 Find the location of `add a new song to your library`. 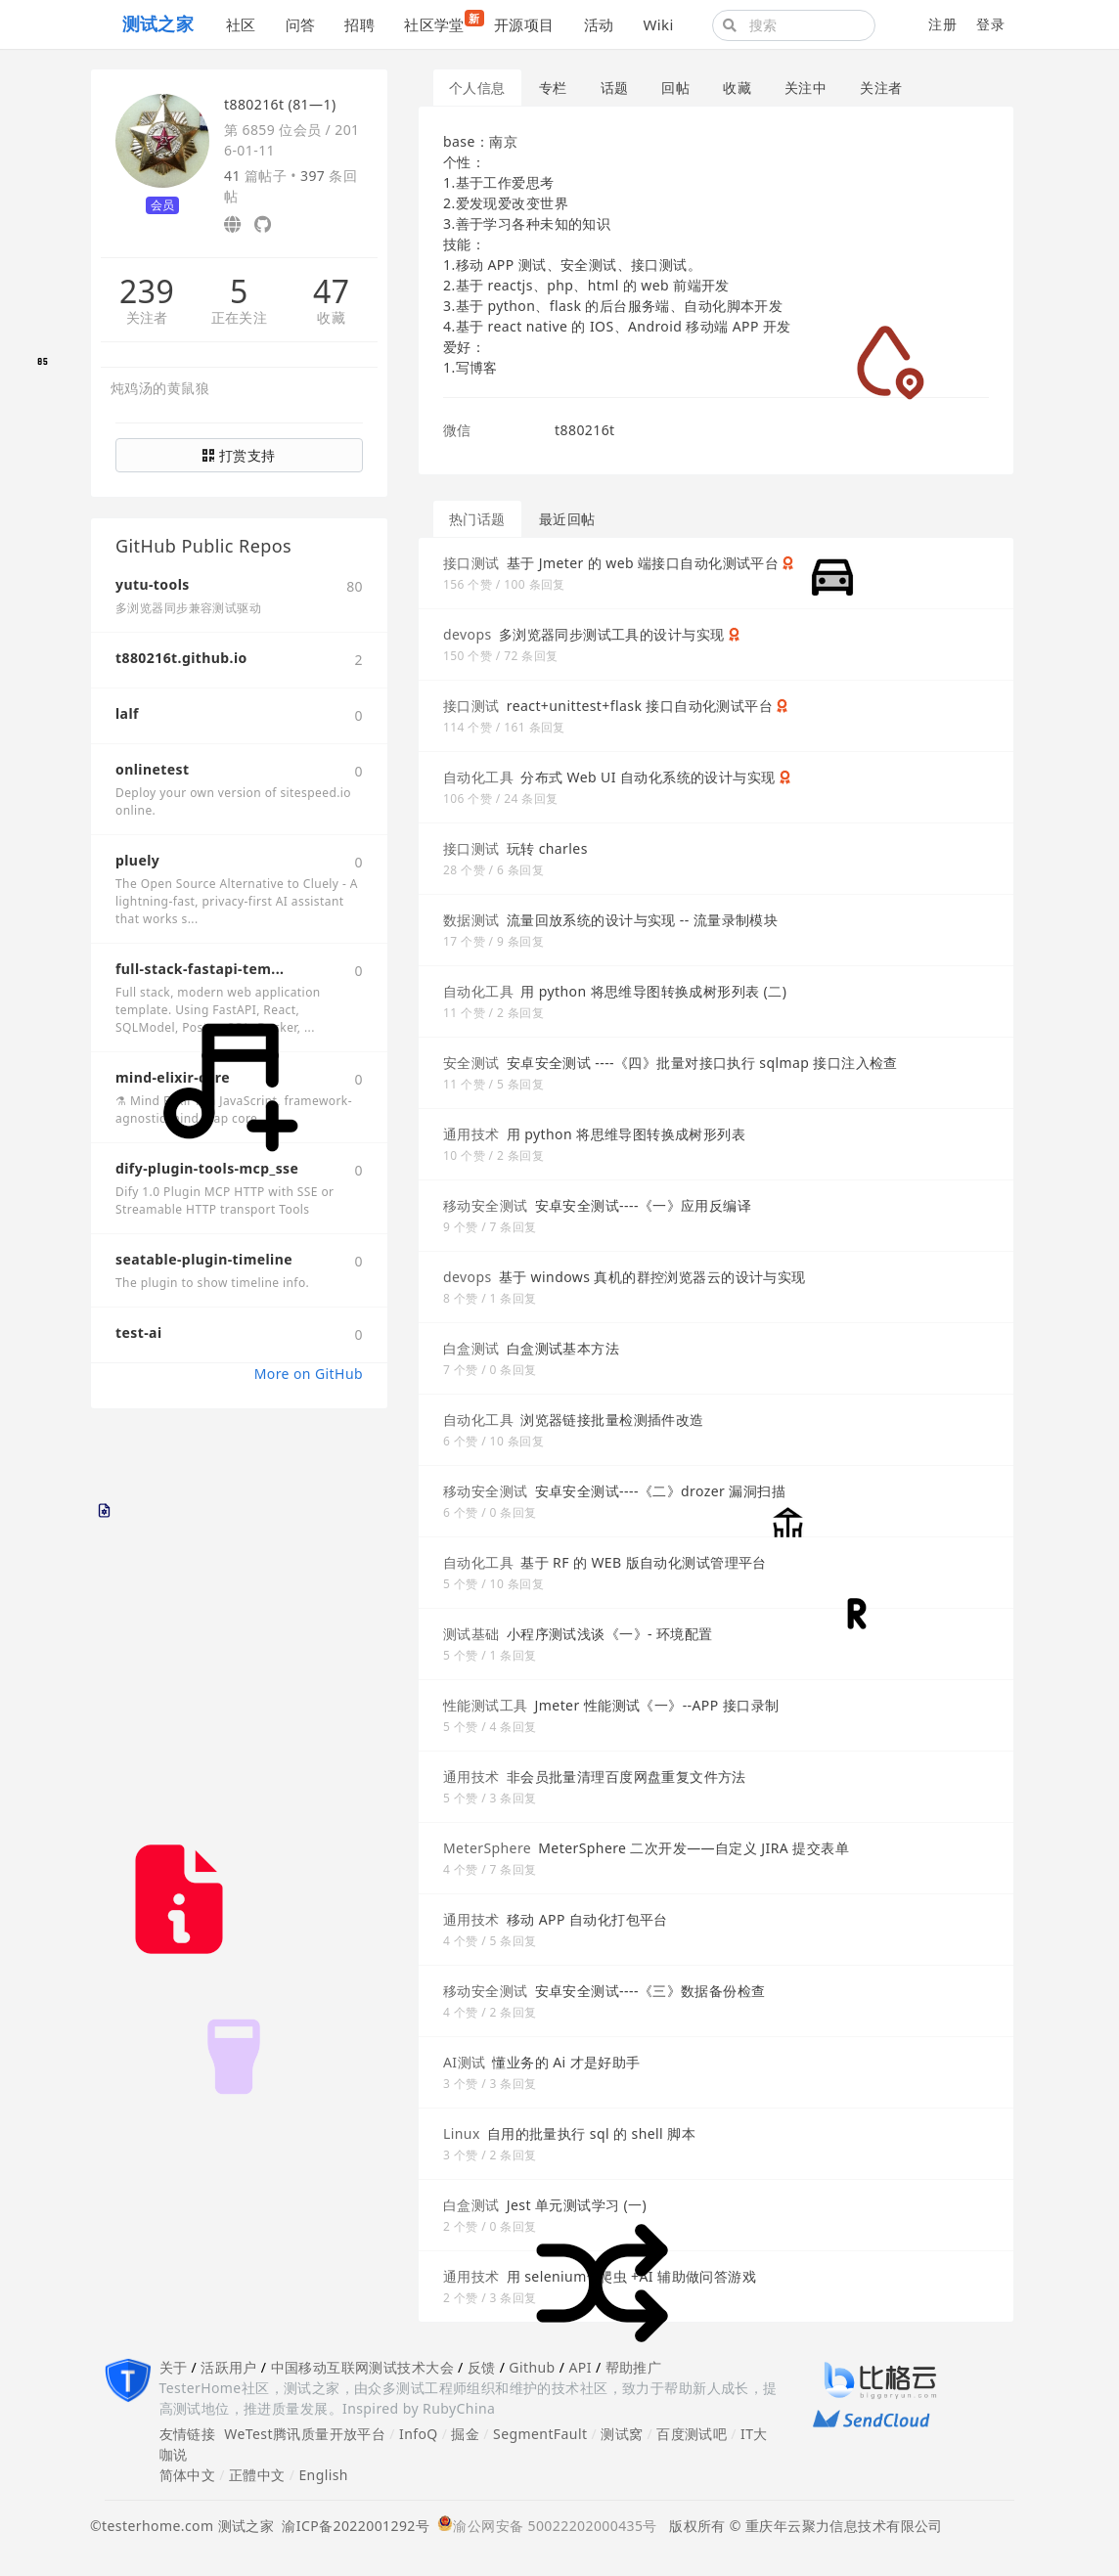

add a new song to your library is located at coordinates (227, 1081).